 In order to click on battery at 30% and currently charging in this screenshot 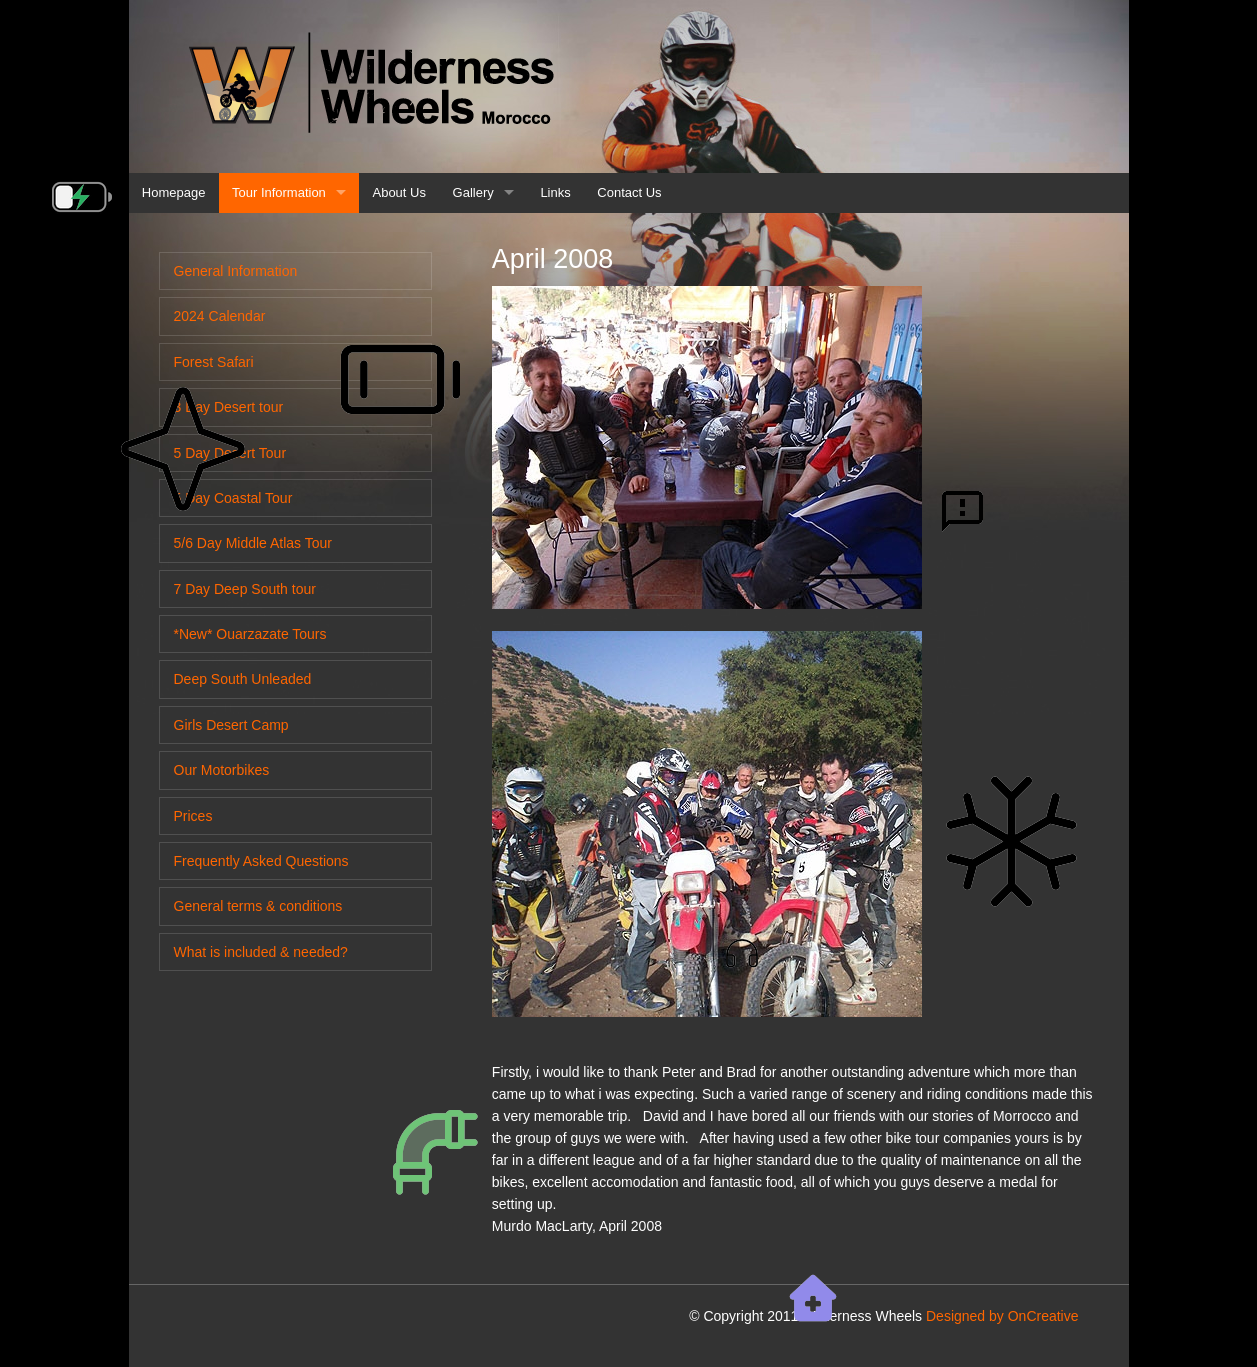, I will do `click(82, 197)`.